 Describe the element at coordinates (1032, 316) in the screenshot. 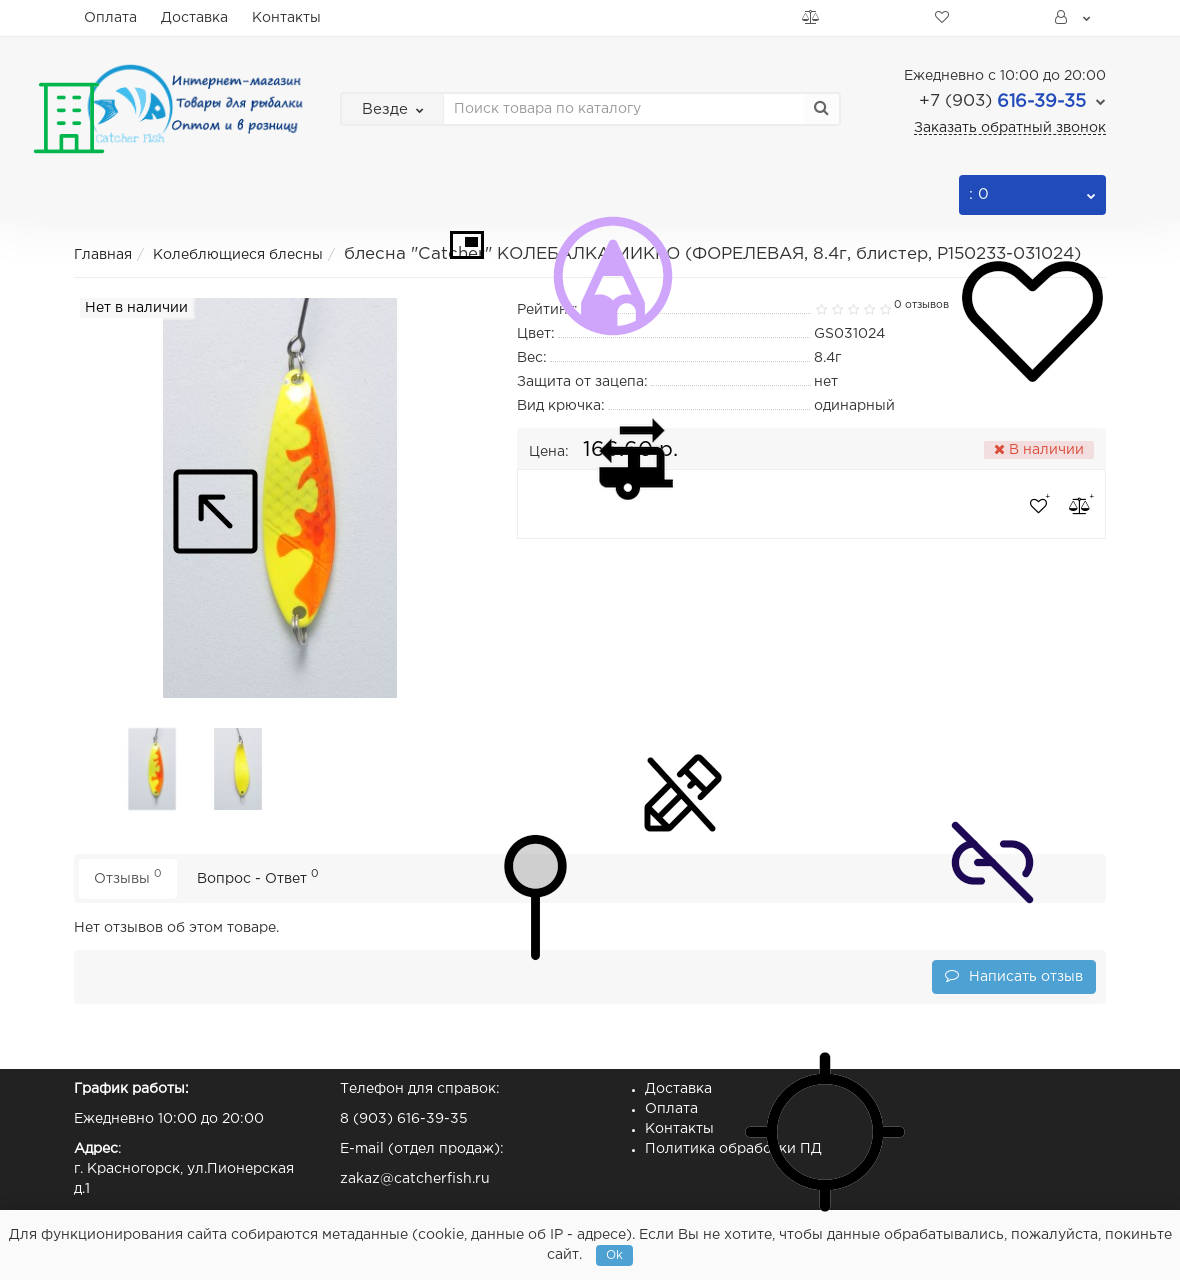

I see `add to favorites` at that location.